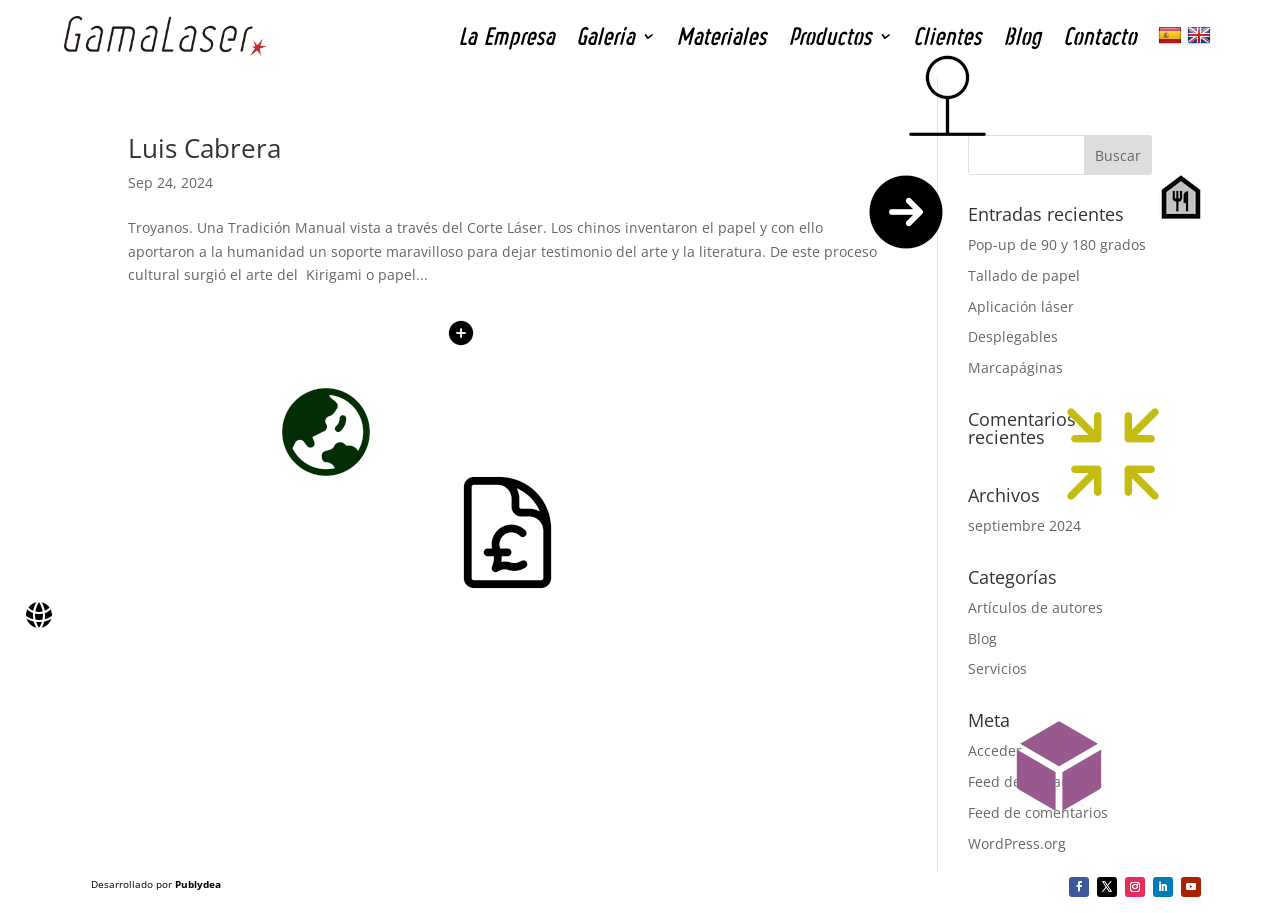 The width and height of the screenshot is (1280, 913). Describe the element at coordinates (39, 615) in the screenshot. I see `access global or international settings` at that location.